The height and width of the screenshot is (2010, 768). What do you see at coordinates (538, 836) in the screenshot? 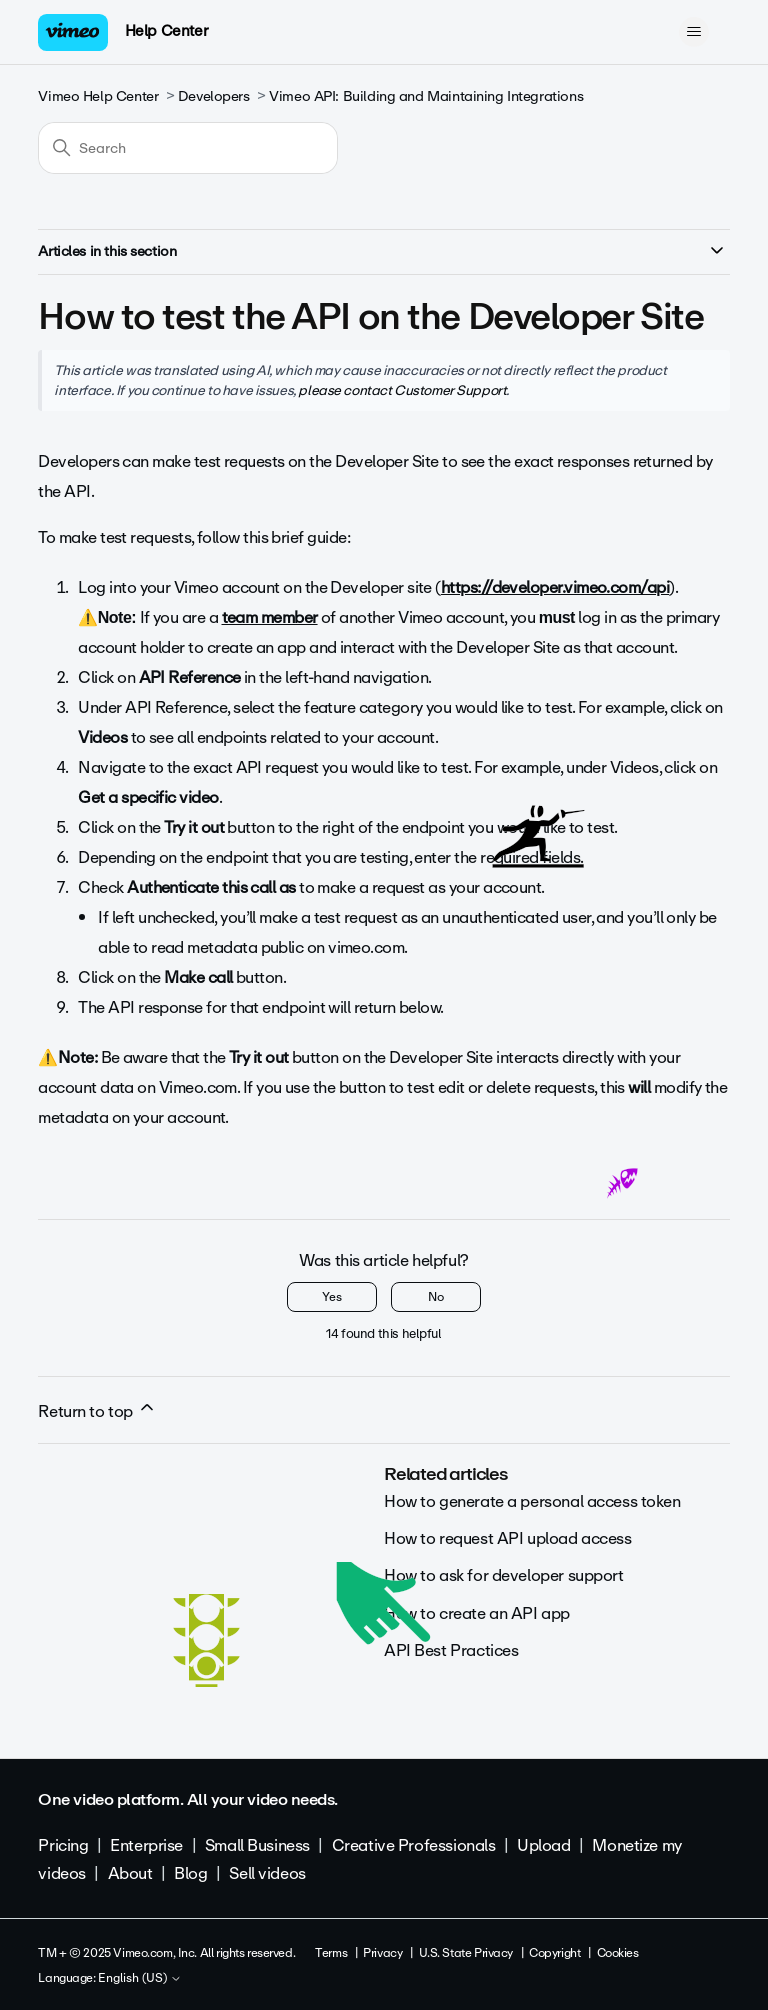
I see `access fencing sports content or activities` at bounding box center [538, 836].